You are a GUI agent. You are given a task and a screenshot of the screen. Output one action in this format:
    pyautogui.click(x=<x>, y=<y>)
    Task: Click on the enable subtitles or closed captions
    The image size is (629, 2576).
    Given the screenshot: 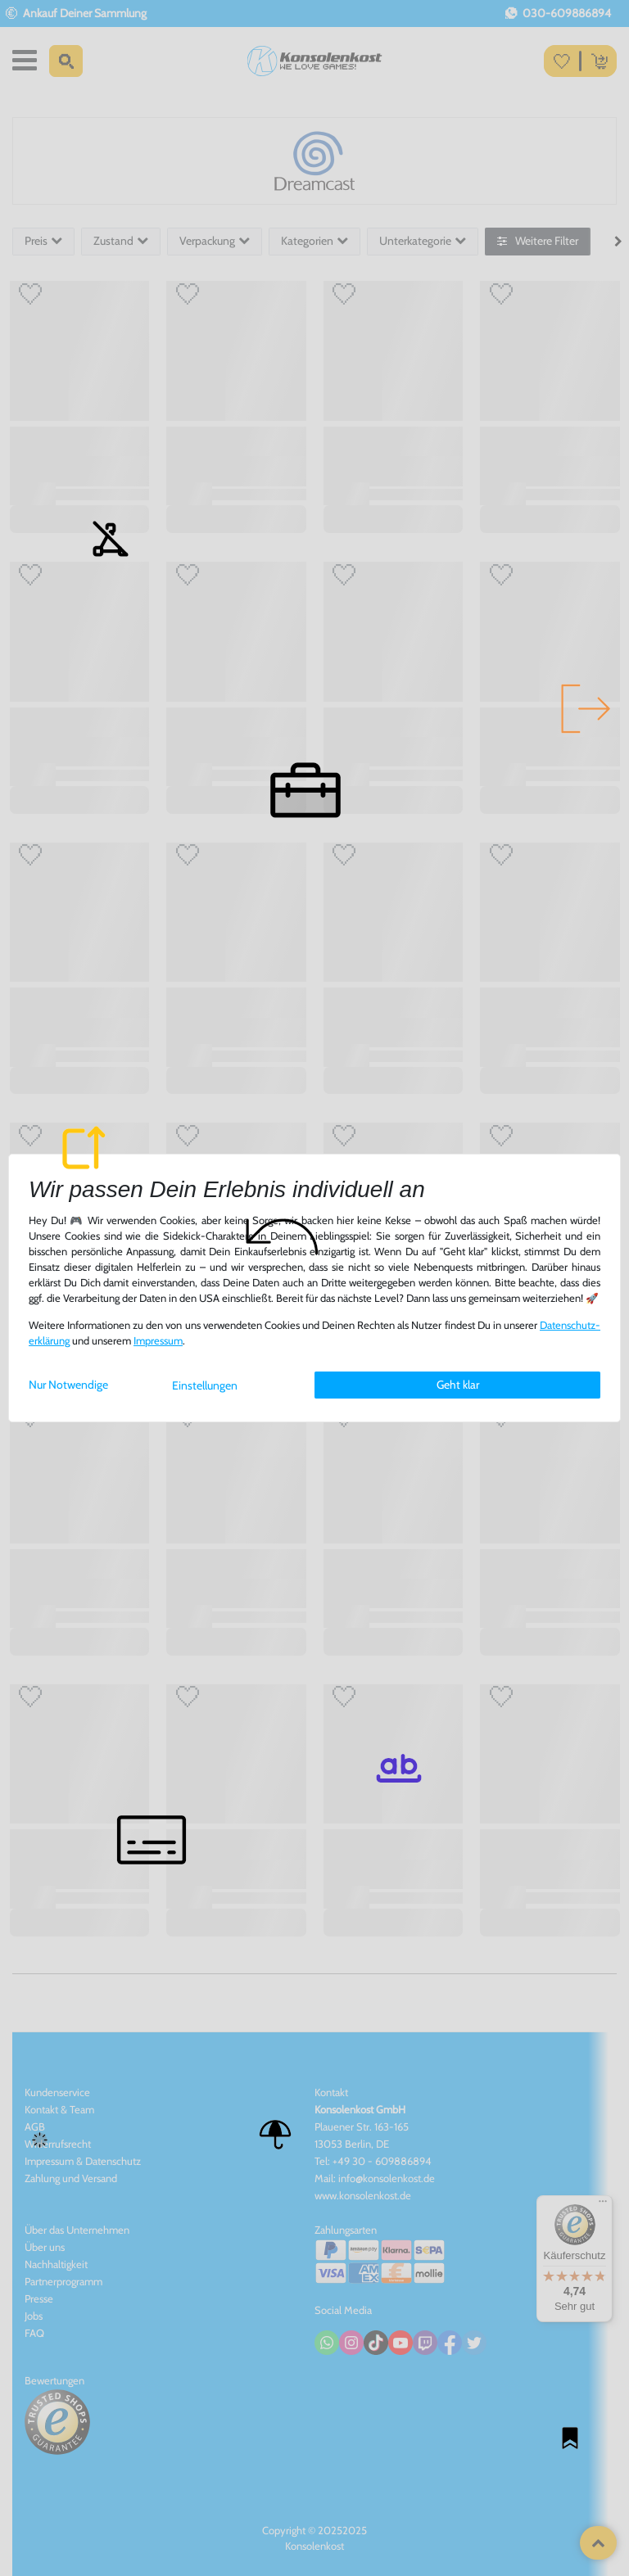 What is the action you would take?
    pyautogui.click(x=152, y=1840)
    